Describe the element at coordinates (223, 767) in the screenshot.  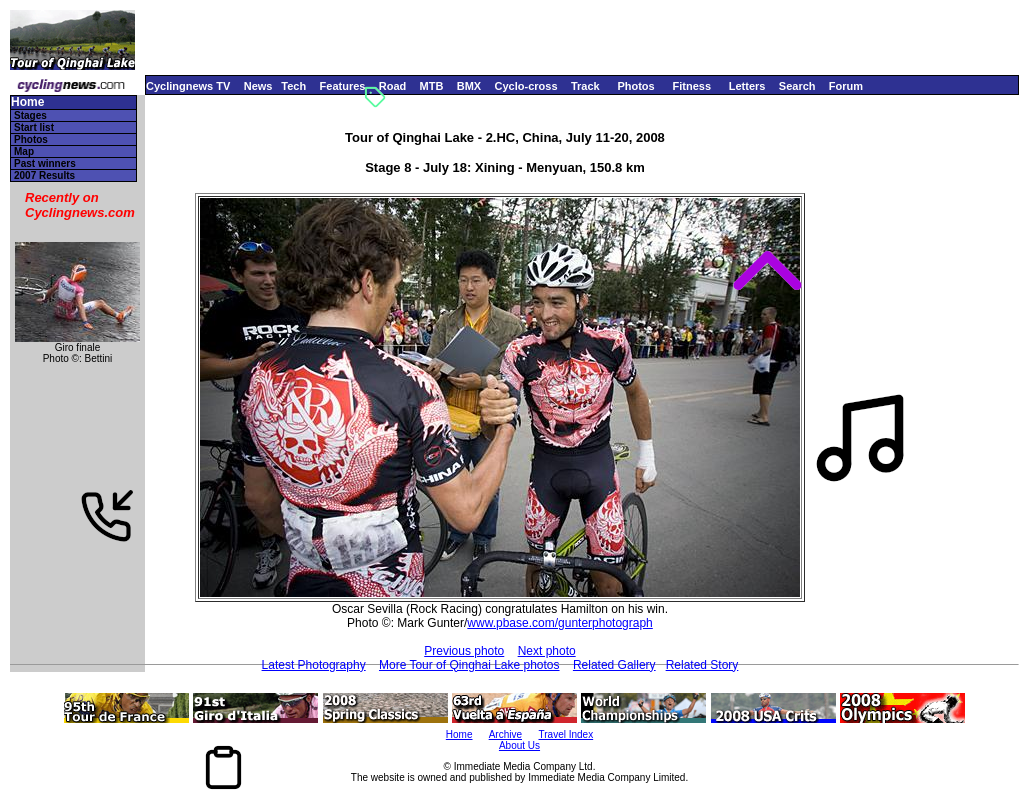
I see `copy to clipboard` at that location.